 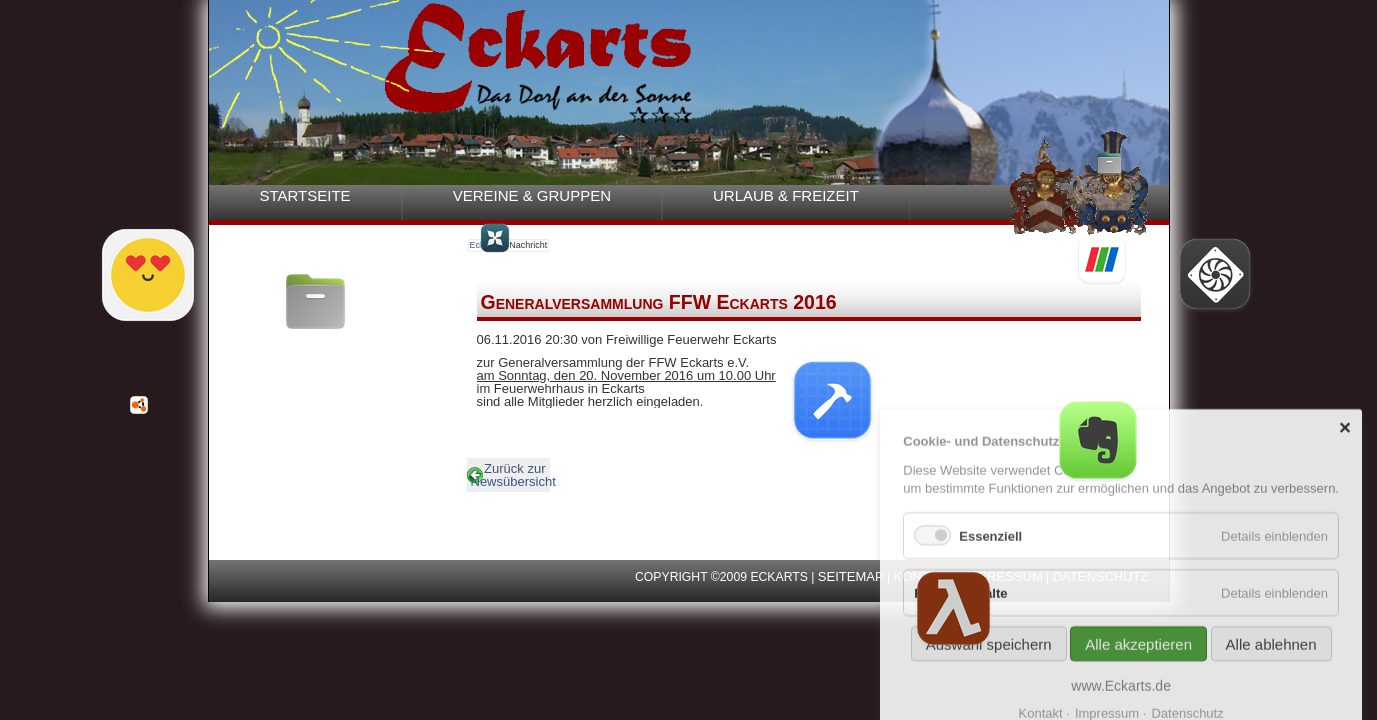 I want to click on launch BeamNG.drive vehicle simulation game, so click(x=139, y=405).